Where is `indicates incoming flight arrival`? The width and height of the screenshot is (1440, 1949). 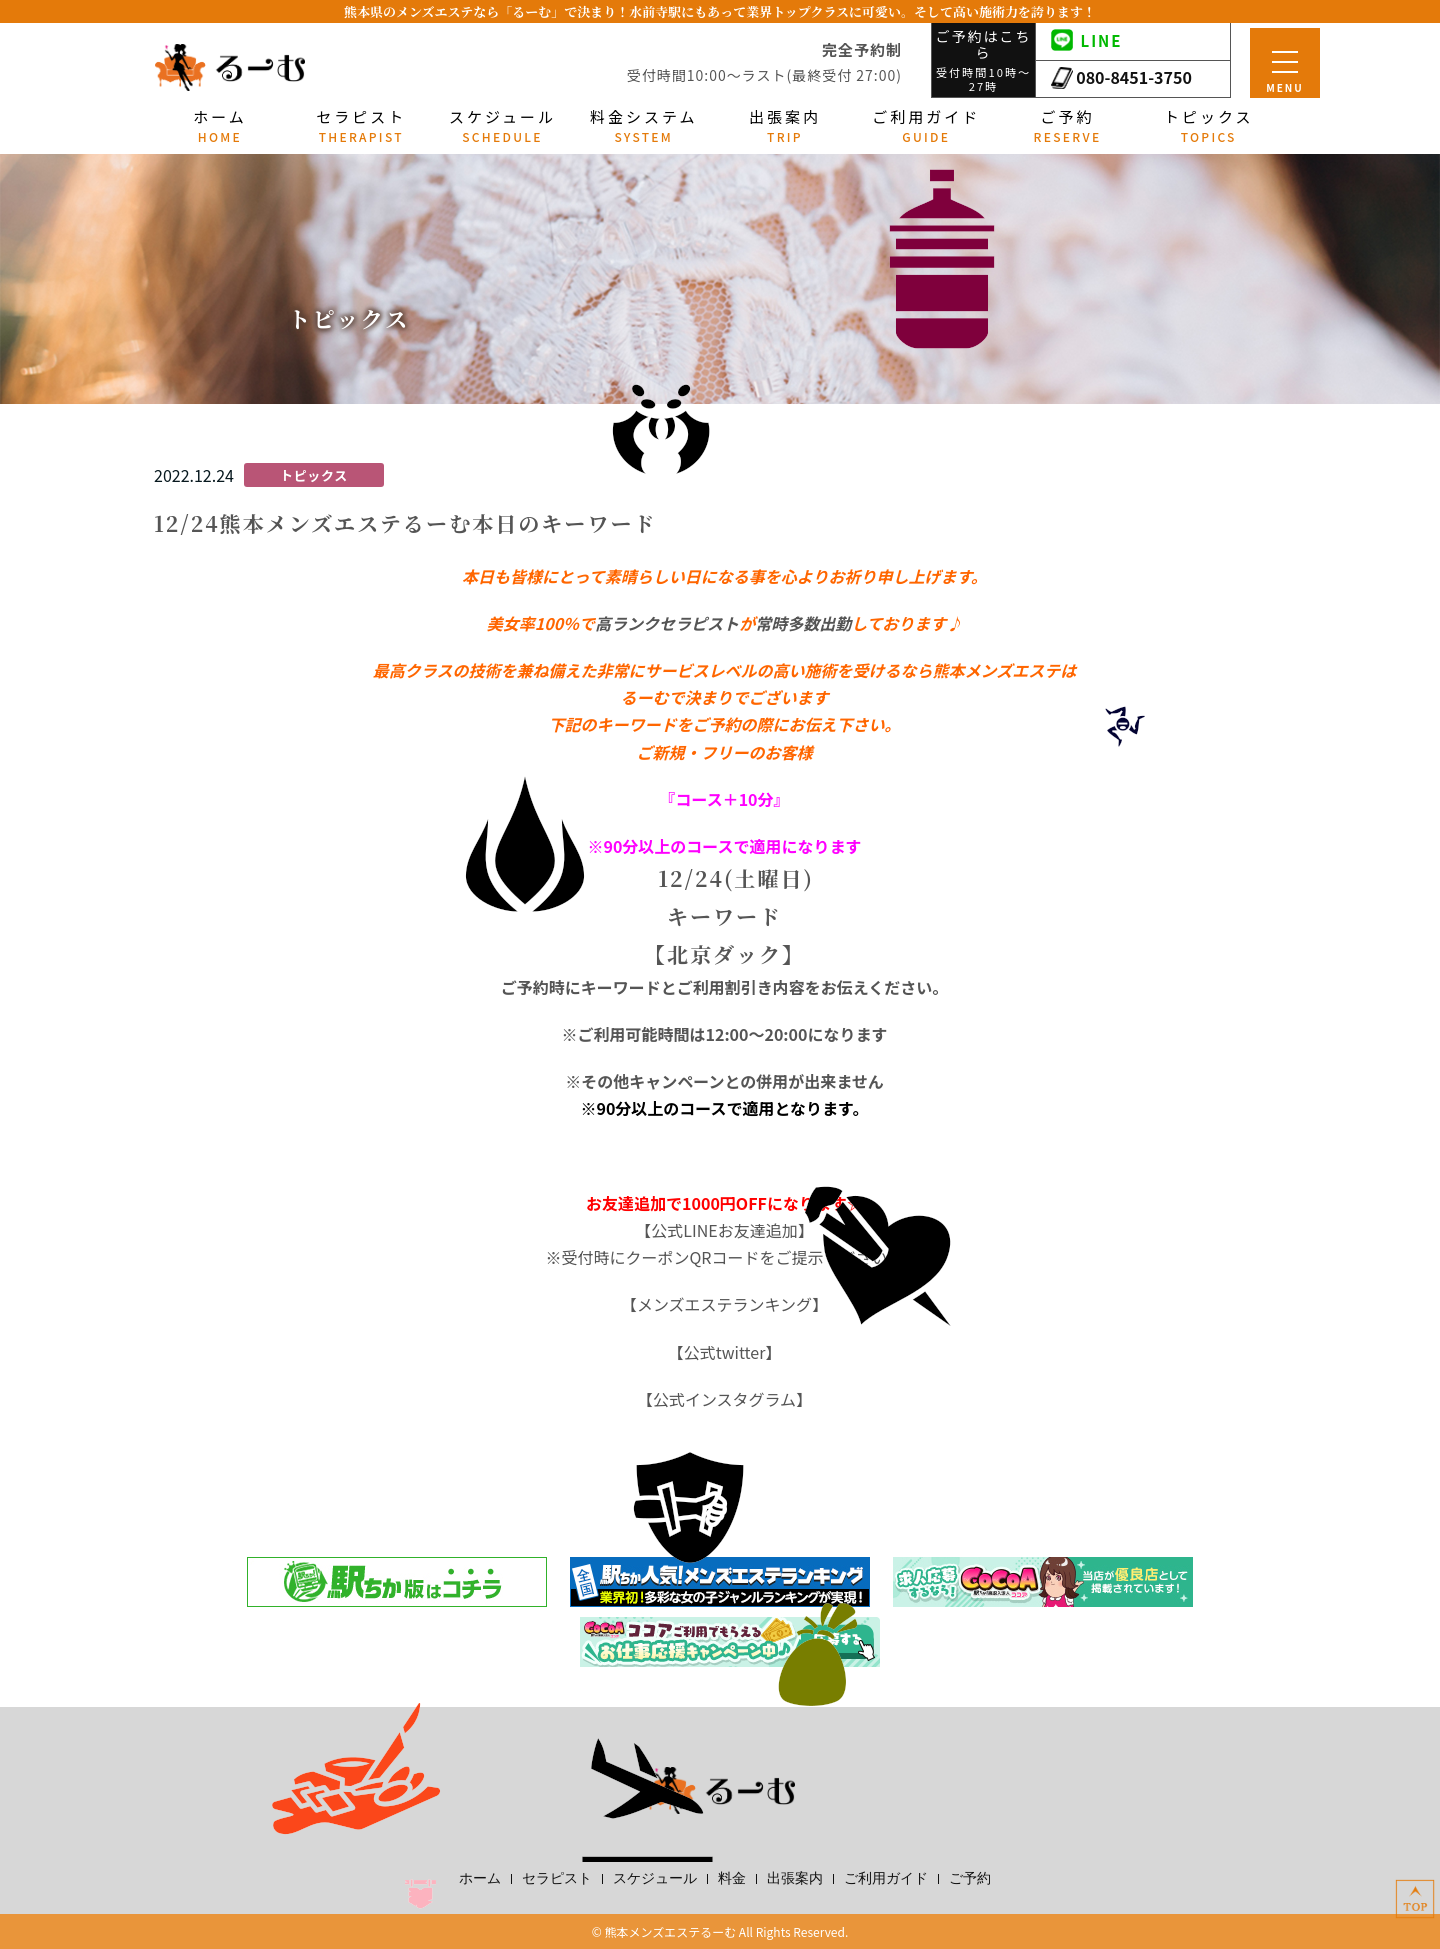 indicates incoming flight arrival is located at coordinates (647, 1803).